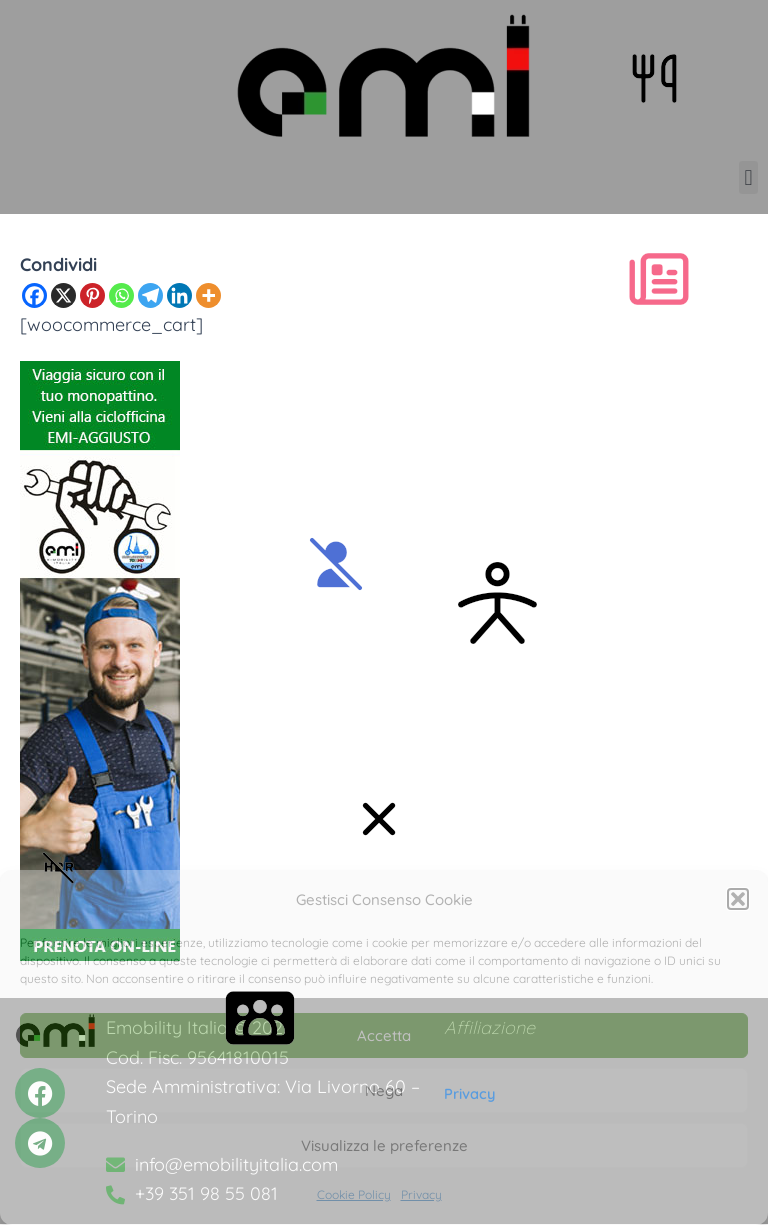 This screenshot has width=768, height=1225. Describe the element at coordinates (379, 819) in the screenshot. I see `close or dismiss a dialog` at that location.